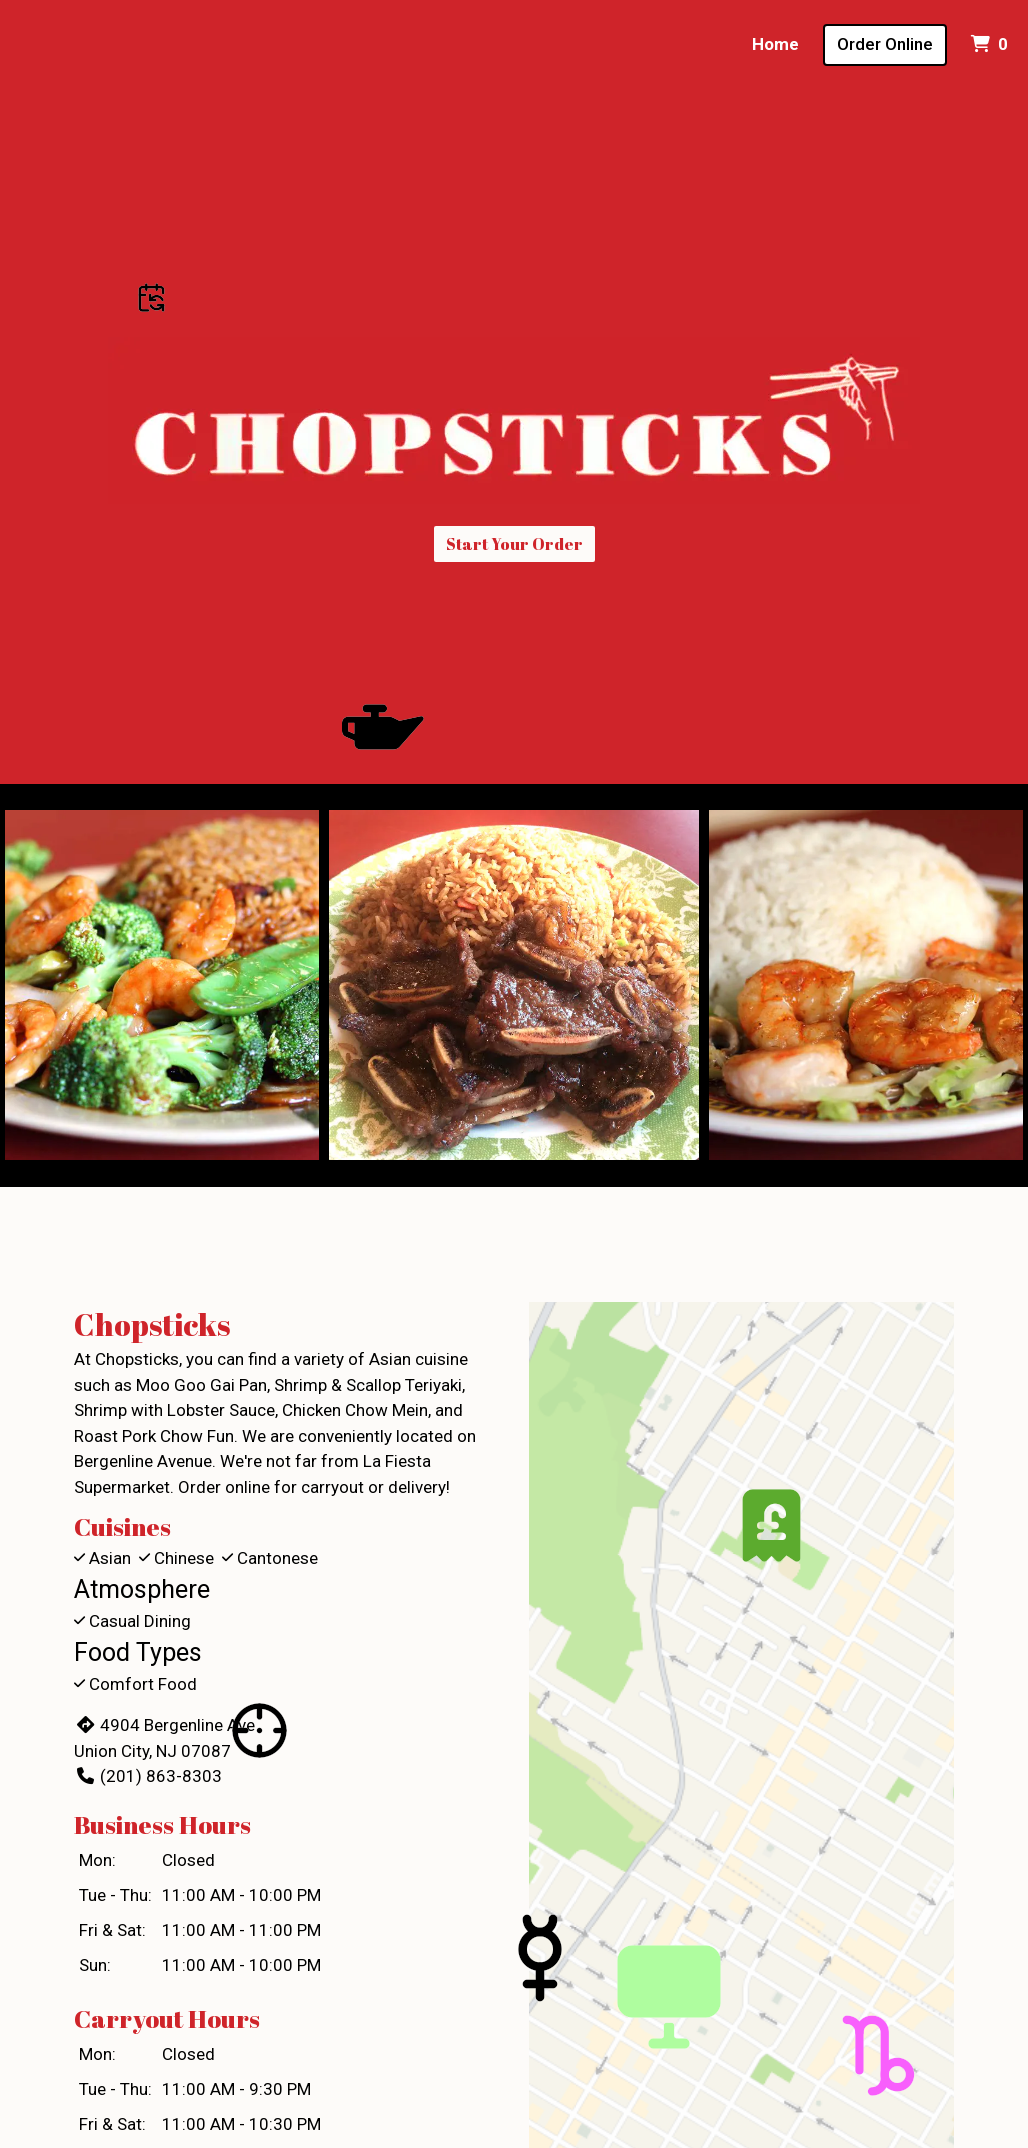  I want to click on access display or screen settings, so click(669, 1997).